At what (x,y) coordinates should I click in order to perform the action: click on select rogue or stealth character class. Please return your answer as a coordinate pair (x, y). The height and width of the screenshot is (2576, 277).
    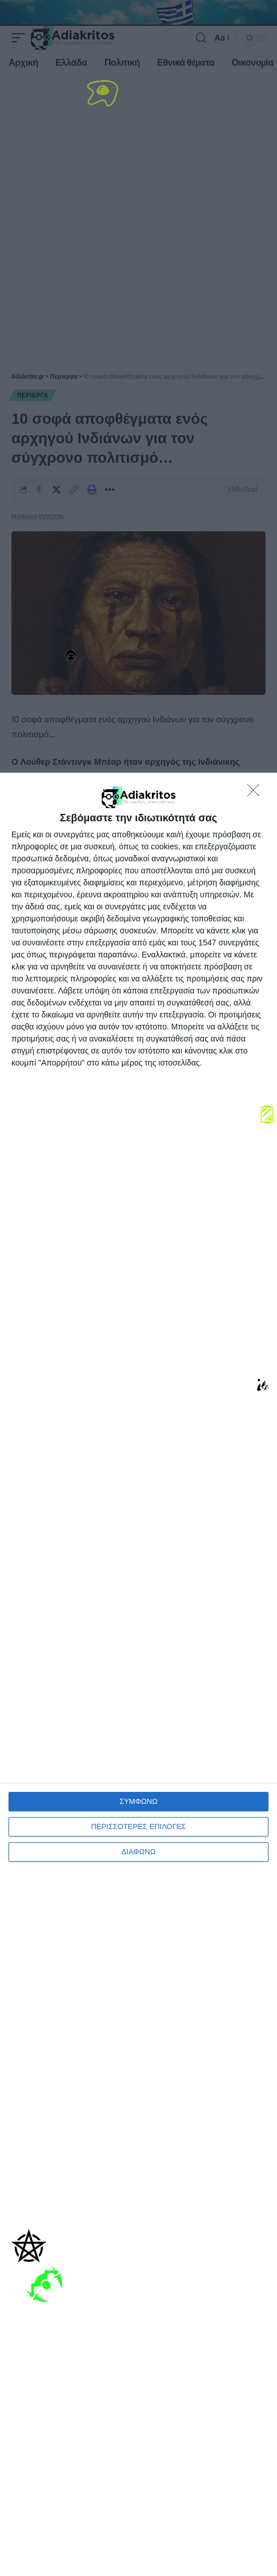
    Looking at the image, I should click on (71, 657).